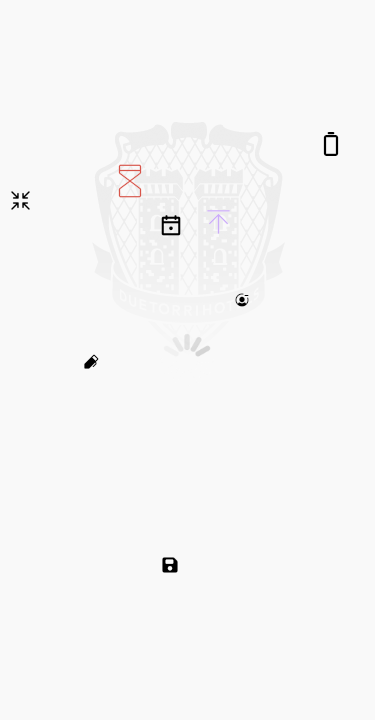  What do you see at coordinates (331, 144) in the screenshot?
I see `indicates battery is empty or depleted` at bounding box center [331, 144].